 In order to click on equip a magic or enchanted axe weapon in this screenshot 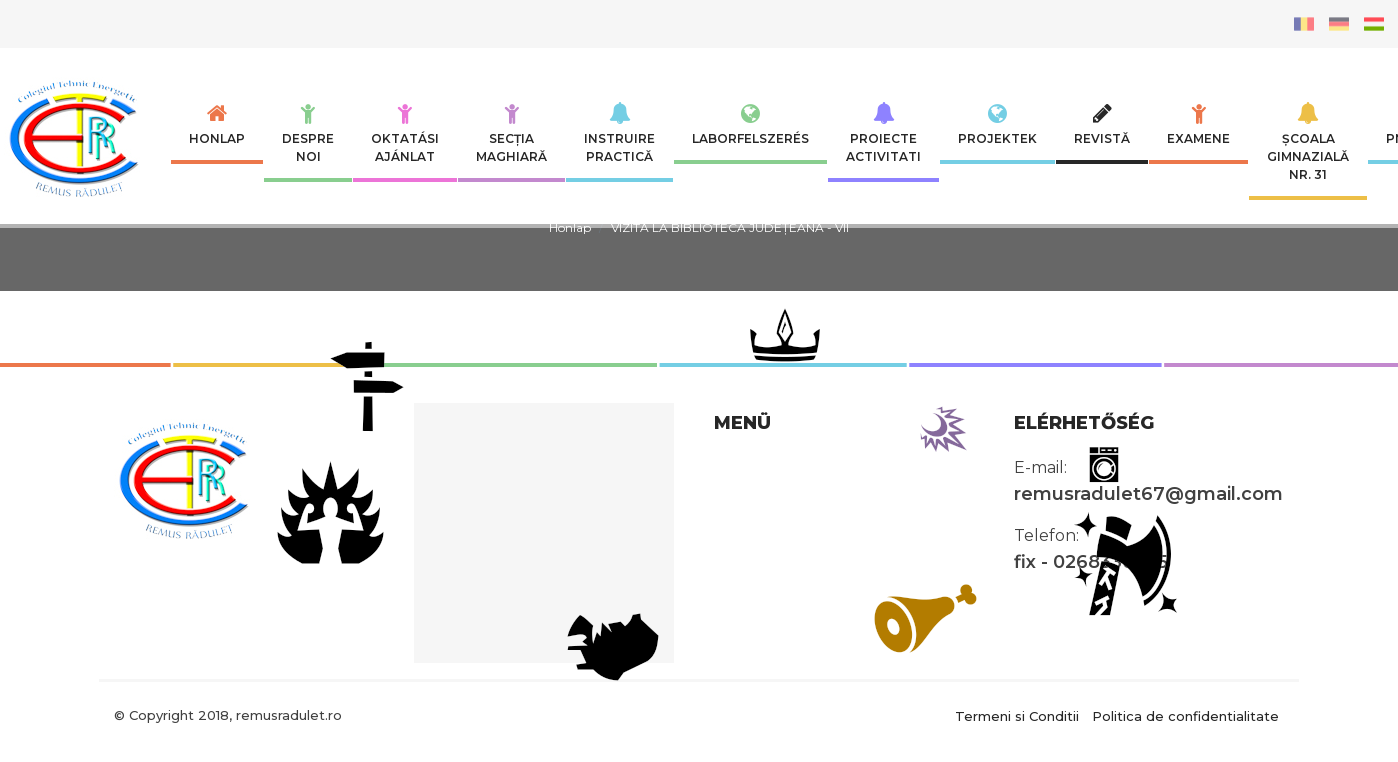, I will do `click(1126, 563)`.